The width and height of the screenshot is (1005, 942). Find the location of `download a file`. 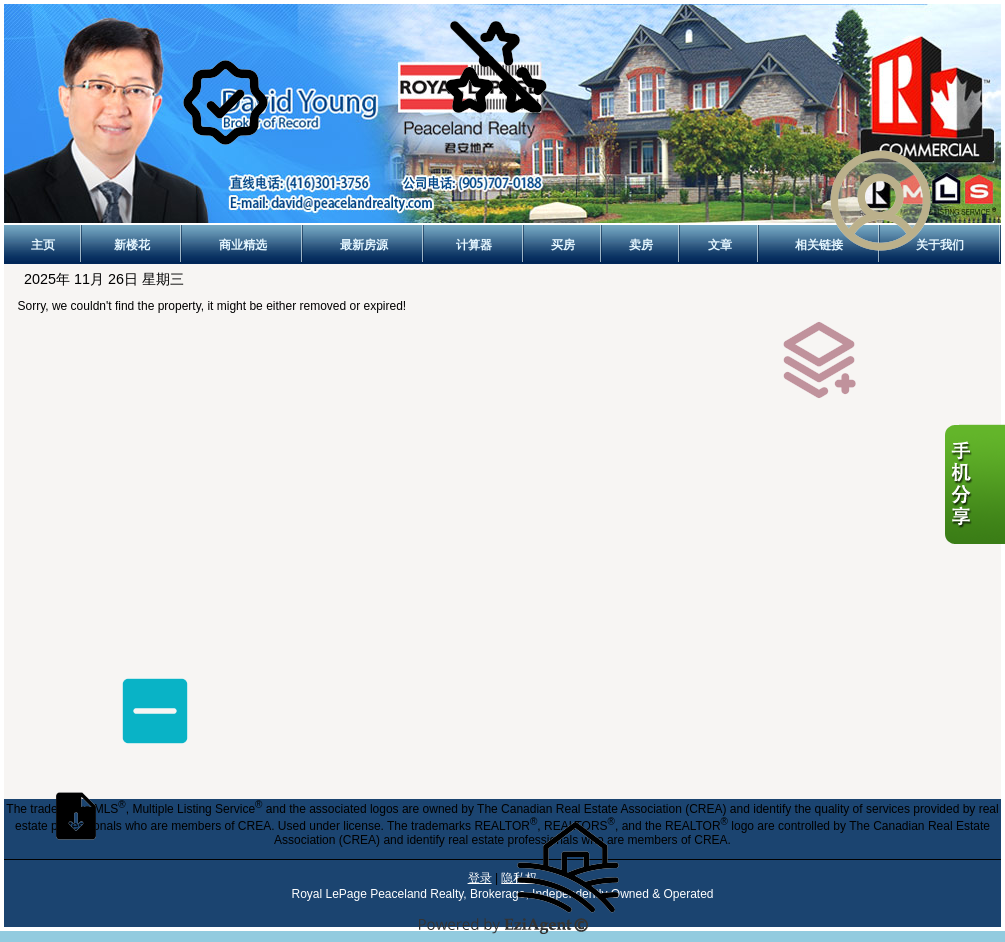

download a file is located at coordinates (76, 816).